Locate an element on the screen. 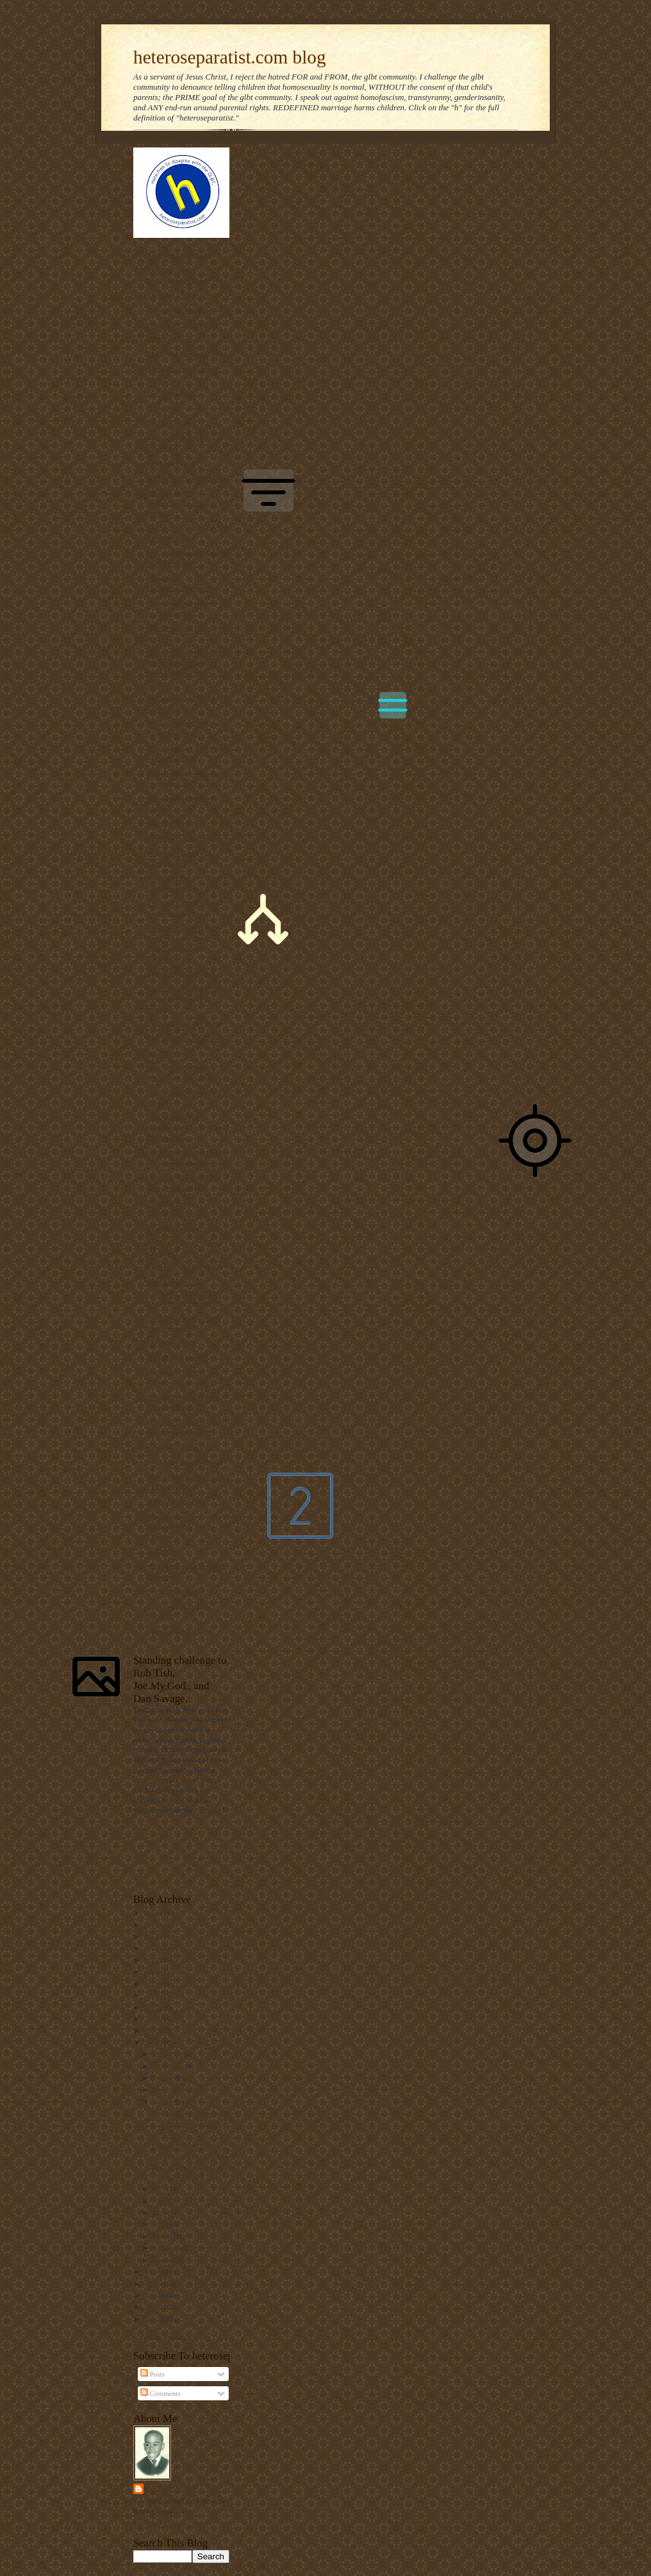 This screenshot has width=651, height=2576. indicates step two in a multi-step process is located at coordinates (300, 1505).